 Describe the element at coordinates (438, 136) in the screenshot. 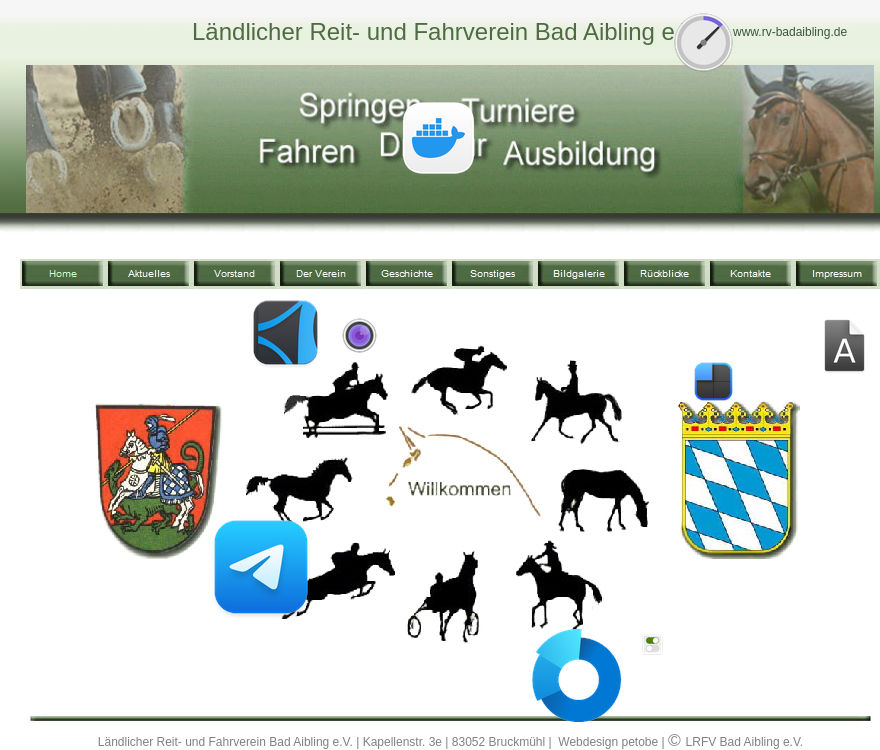

I see `open whaler docker container management app` at that location.